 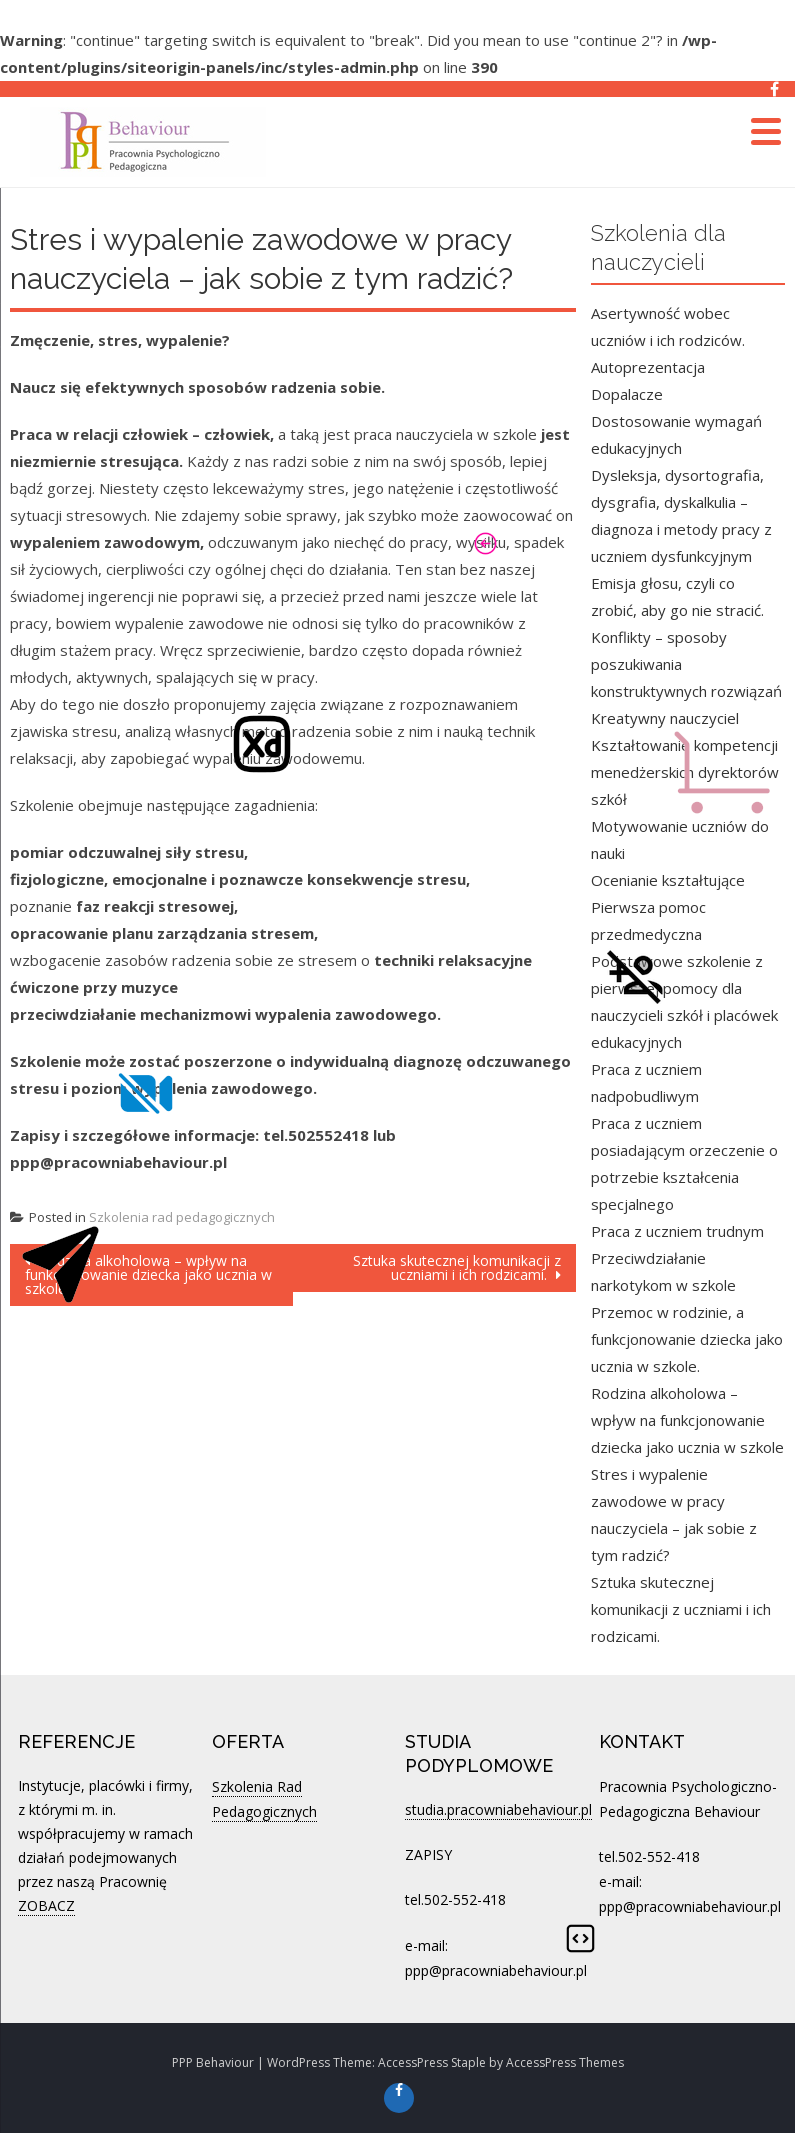 I want to click on indicates adding contacts is disabled, so click(x=636, y=975).